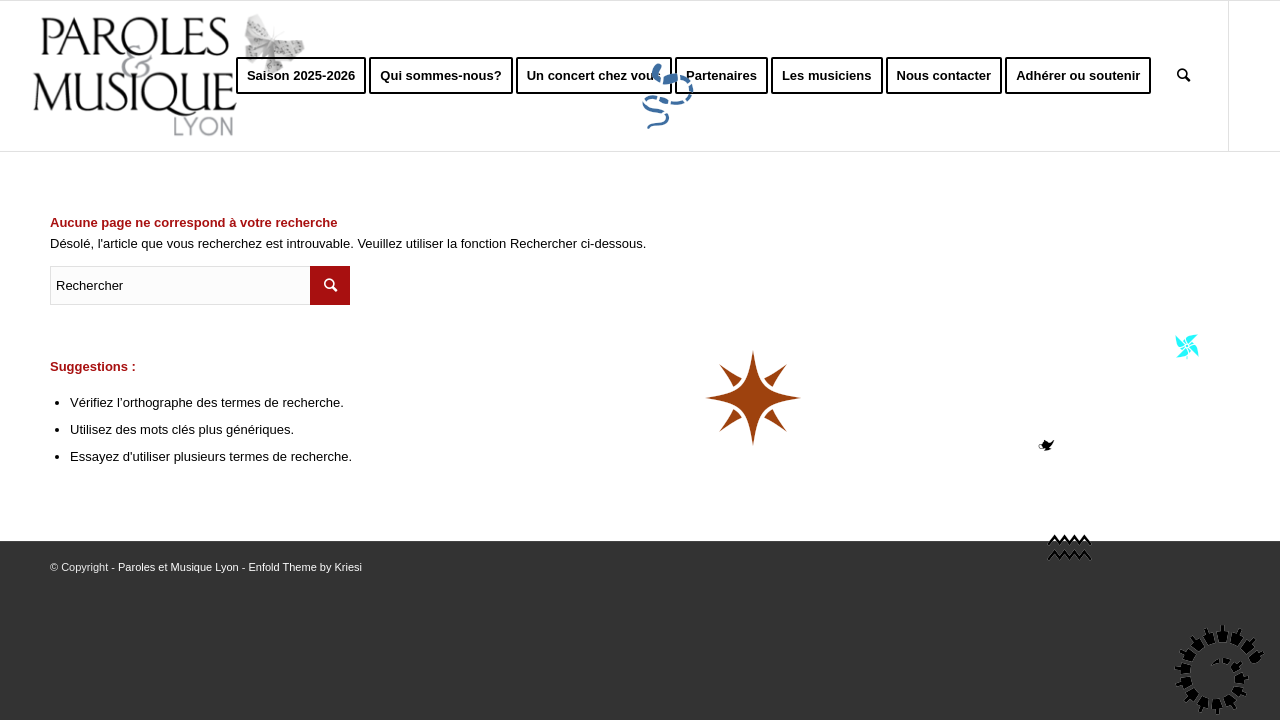  What do you see at coordinates (1218, 669) in the screenshot?
I see `indicates spine or vertebral health status in a game` at bounding box center [1218, 669].